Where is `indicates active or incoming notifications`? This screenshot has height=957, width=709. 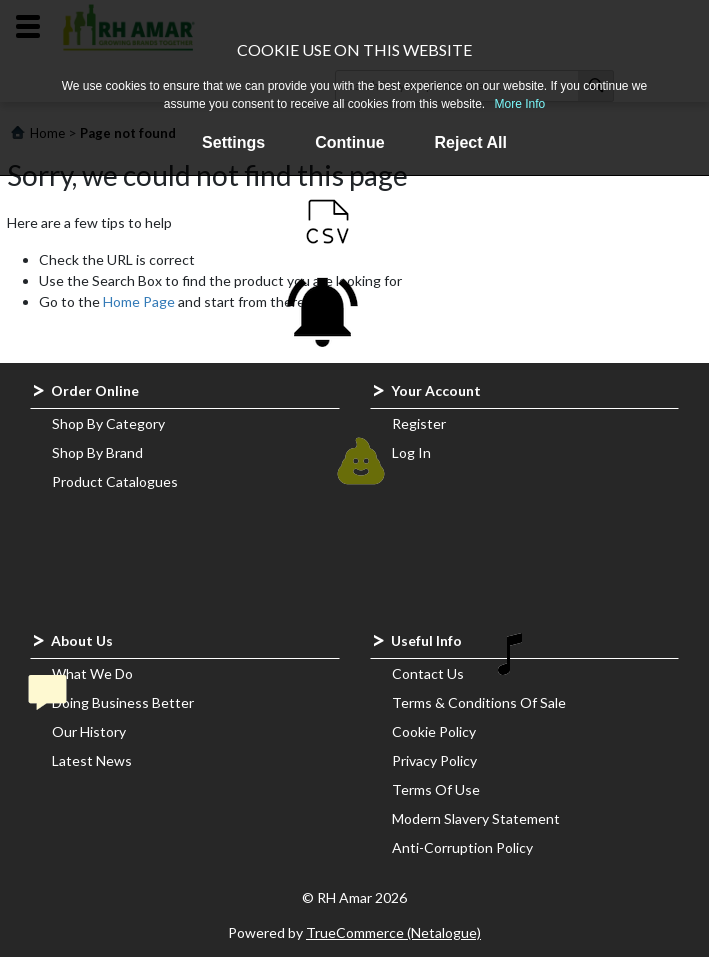 indicates active or incoming notifications is located at coordinates (322, 311).